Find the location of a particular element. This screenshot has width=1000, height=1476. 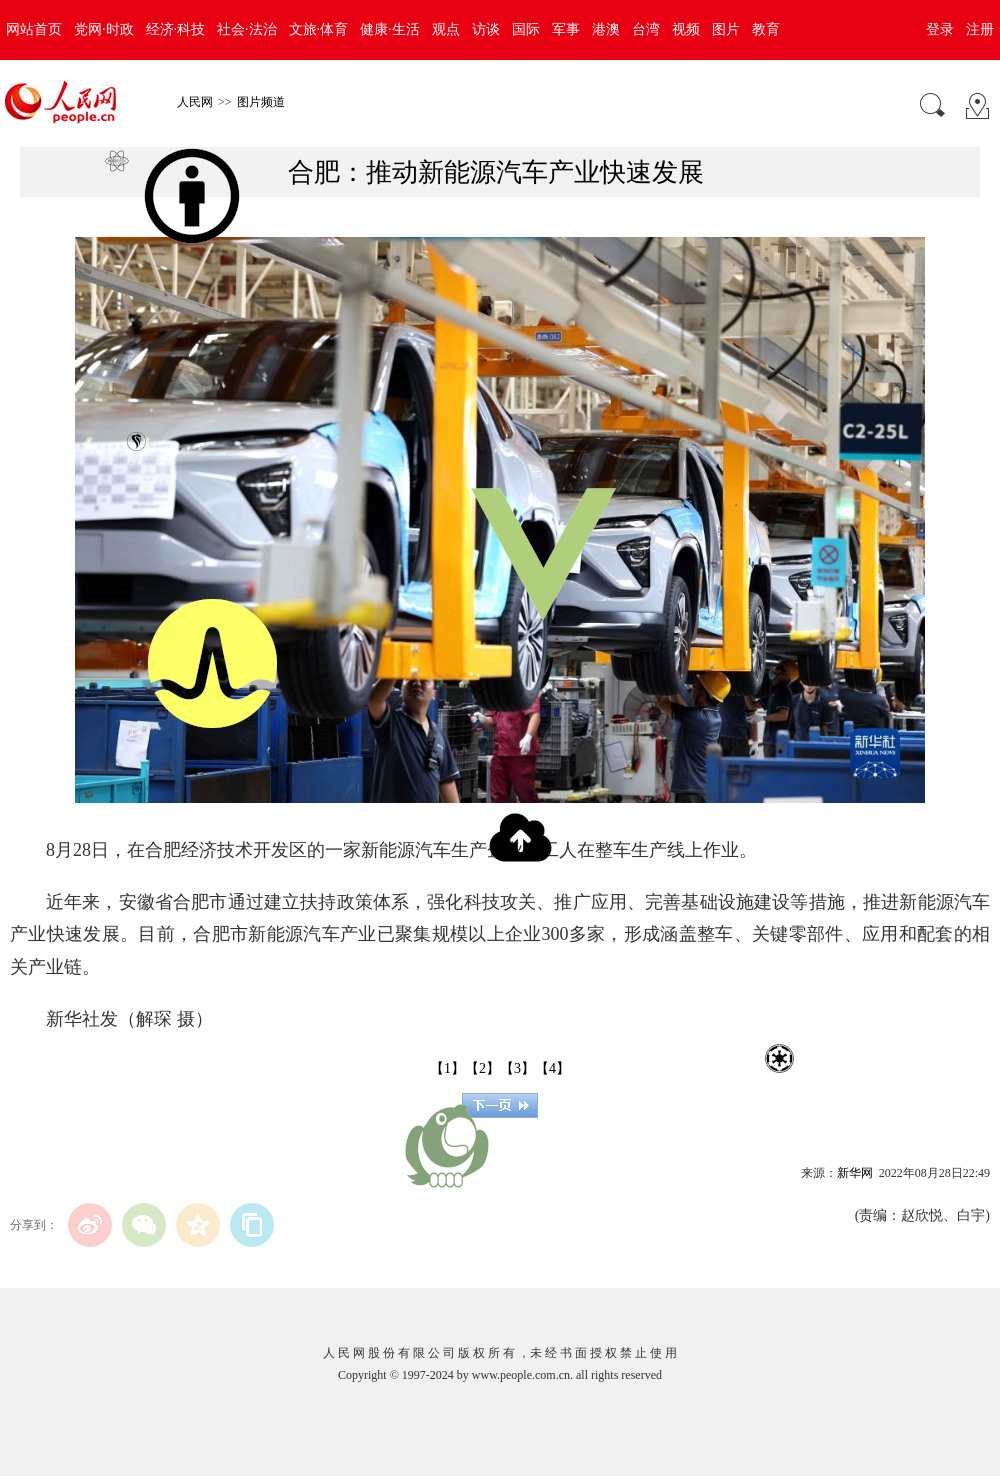

open CapRover dashboard is located at coordinates (136, 441).